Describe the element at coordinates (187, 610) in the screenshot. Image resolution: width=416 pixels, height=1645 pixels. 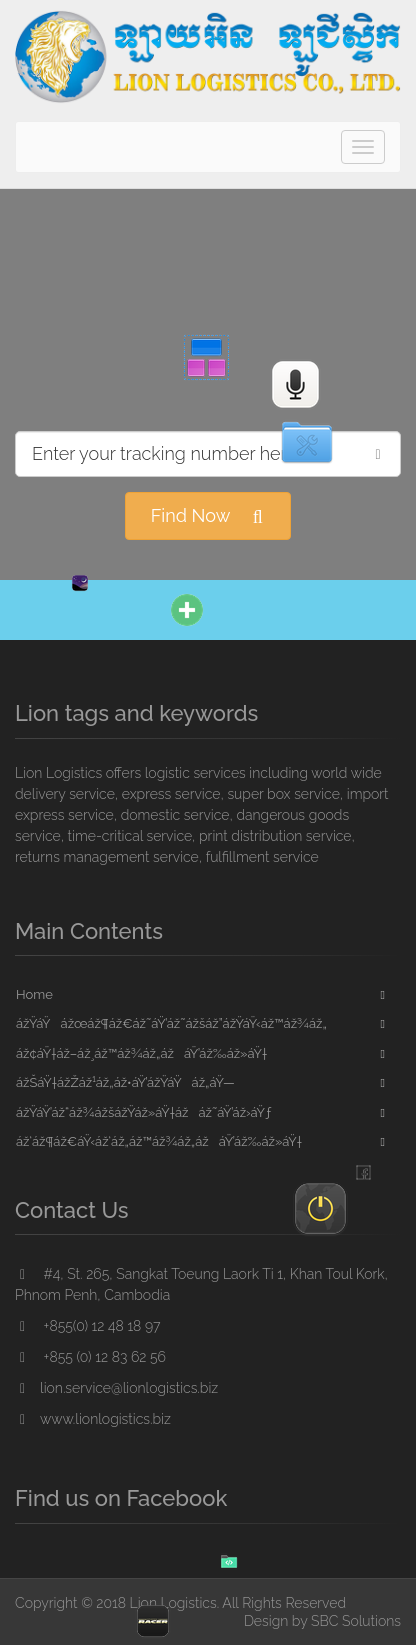
I see `indicates a newly added file in version control` at that location.